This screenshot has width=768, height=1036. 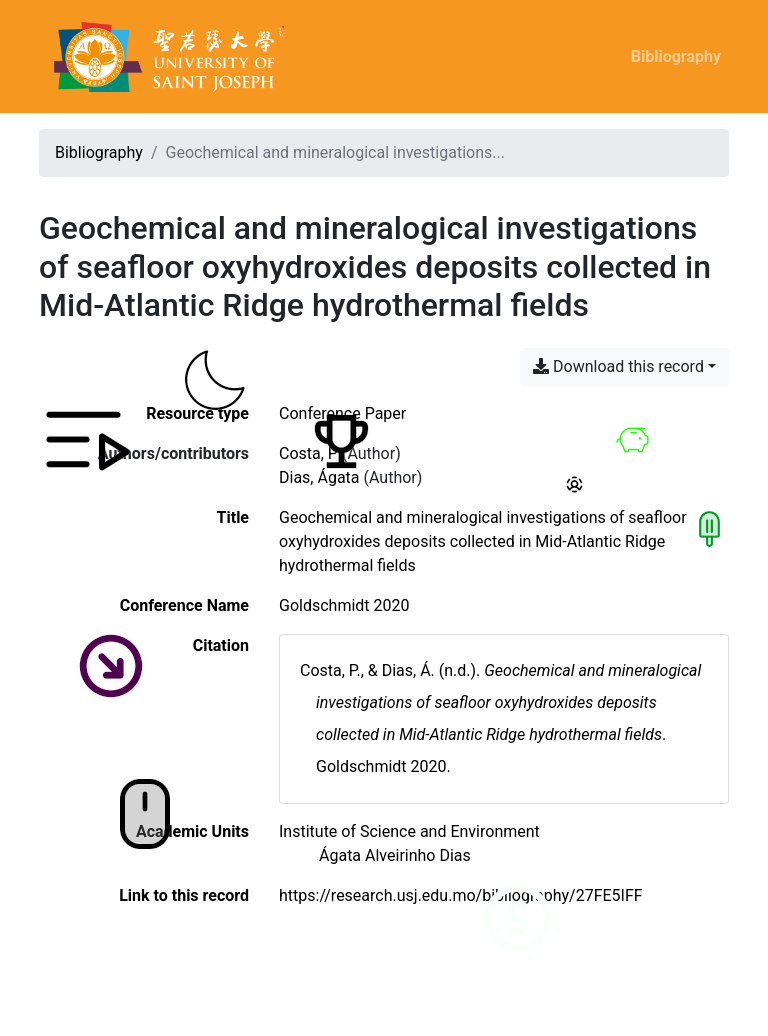 I want to click on access dessert or frozen treats category, so click(x=709, y=528).